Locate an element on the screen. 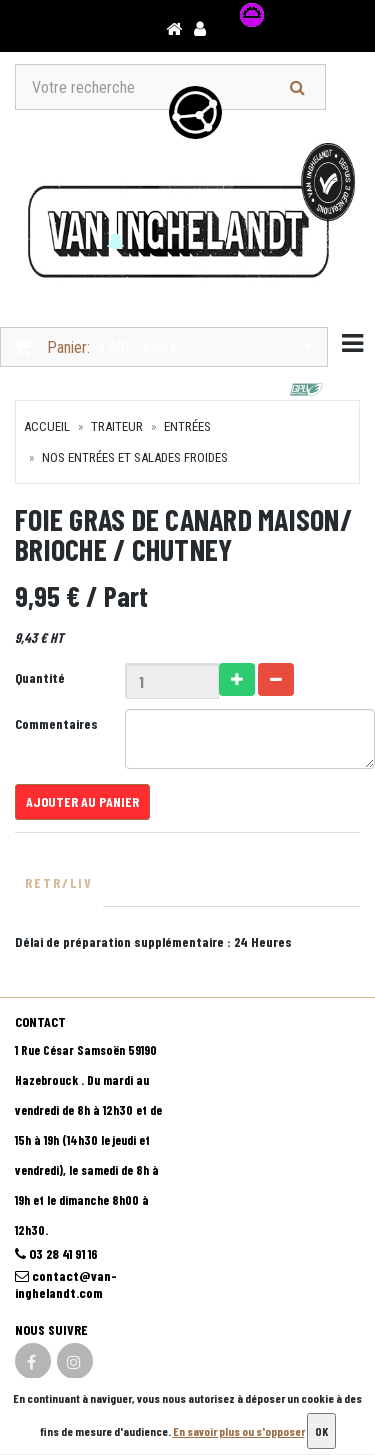 Image resolution: width=375 pixels, height=1455 pixels. open syncthing file synchronization app is located at coordinates (195, 112).